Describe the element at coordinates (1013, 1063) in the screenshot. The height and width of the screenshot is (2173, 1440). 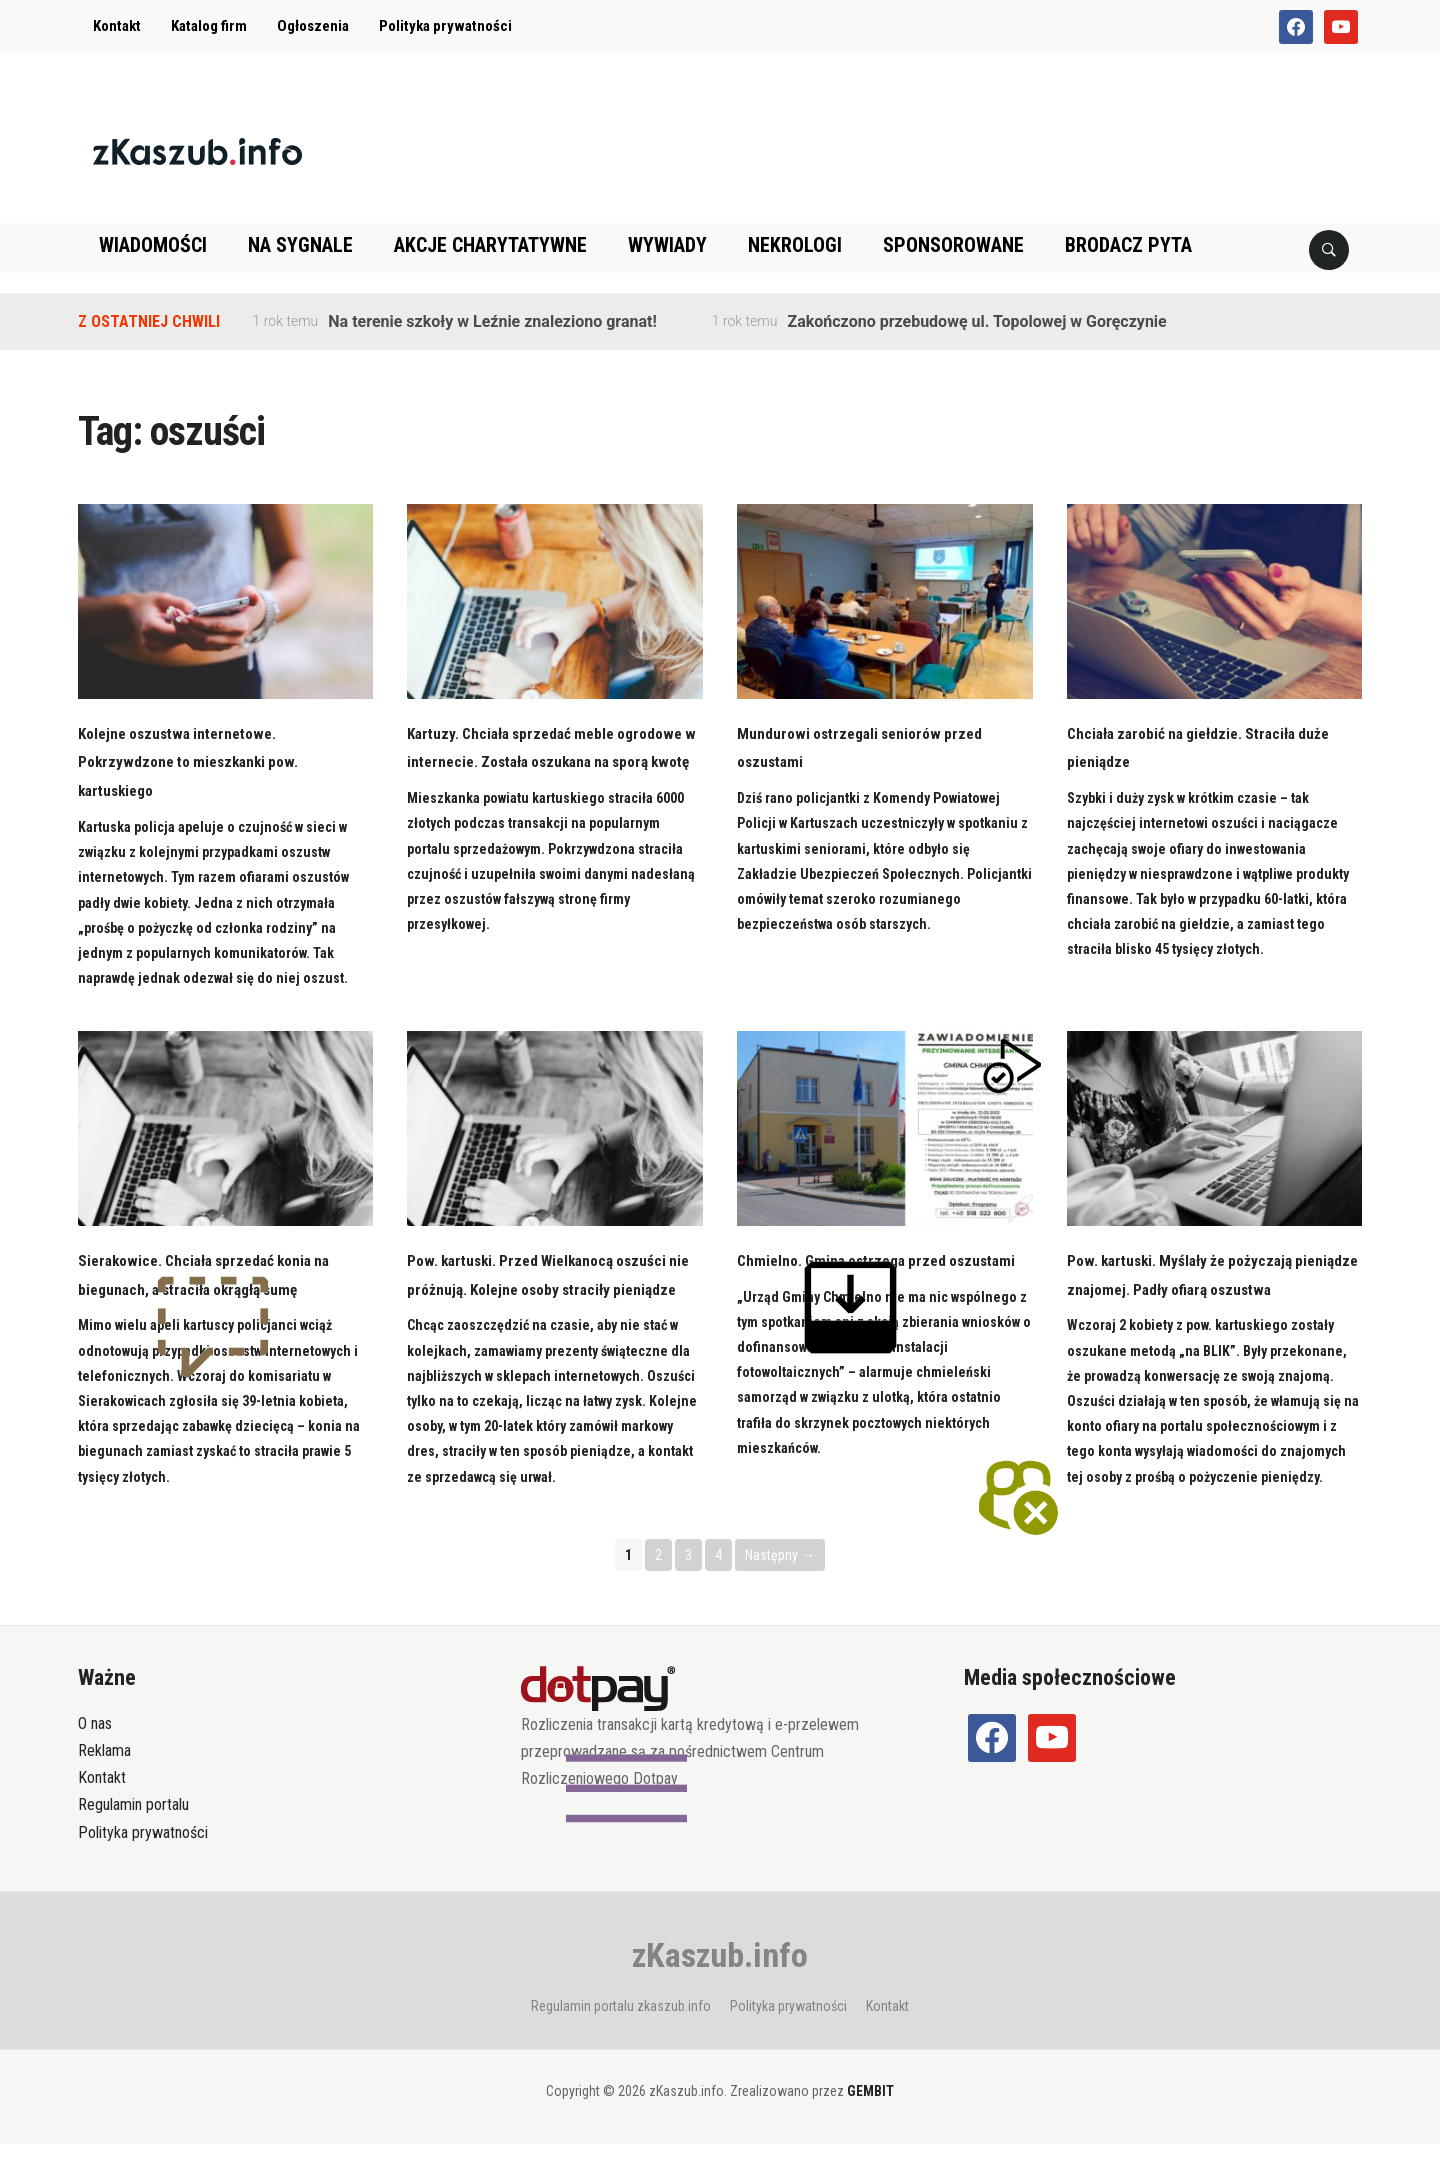
I see `run tests with code coverage enabled` at that location.